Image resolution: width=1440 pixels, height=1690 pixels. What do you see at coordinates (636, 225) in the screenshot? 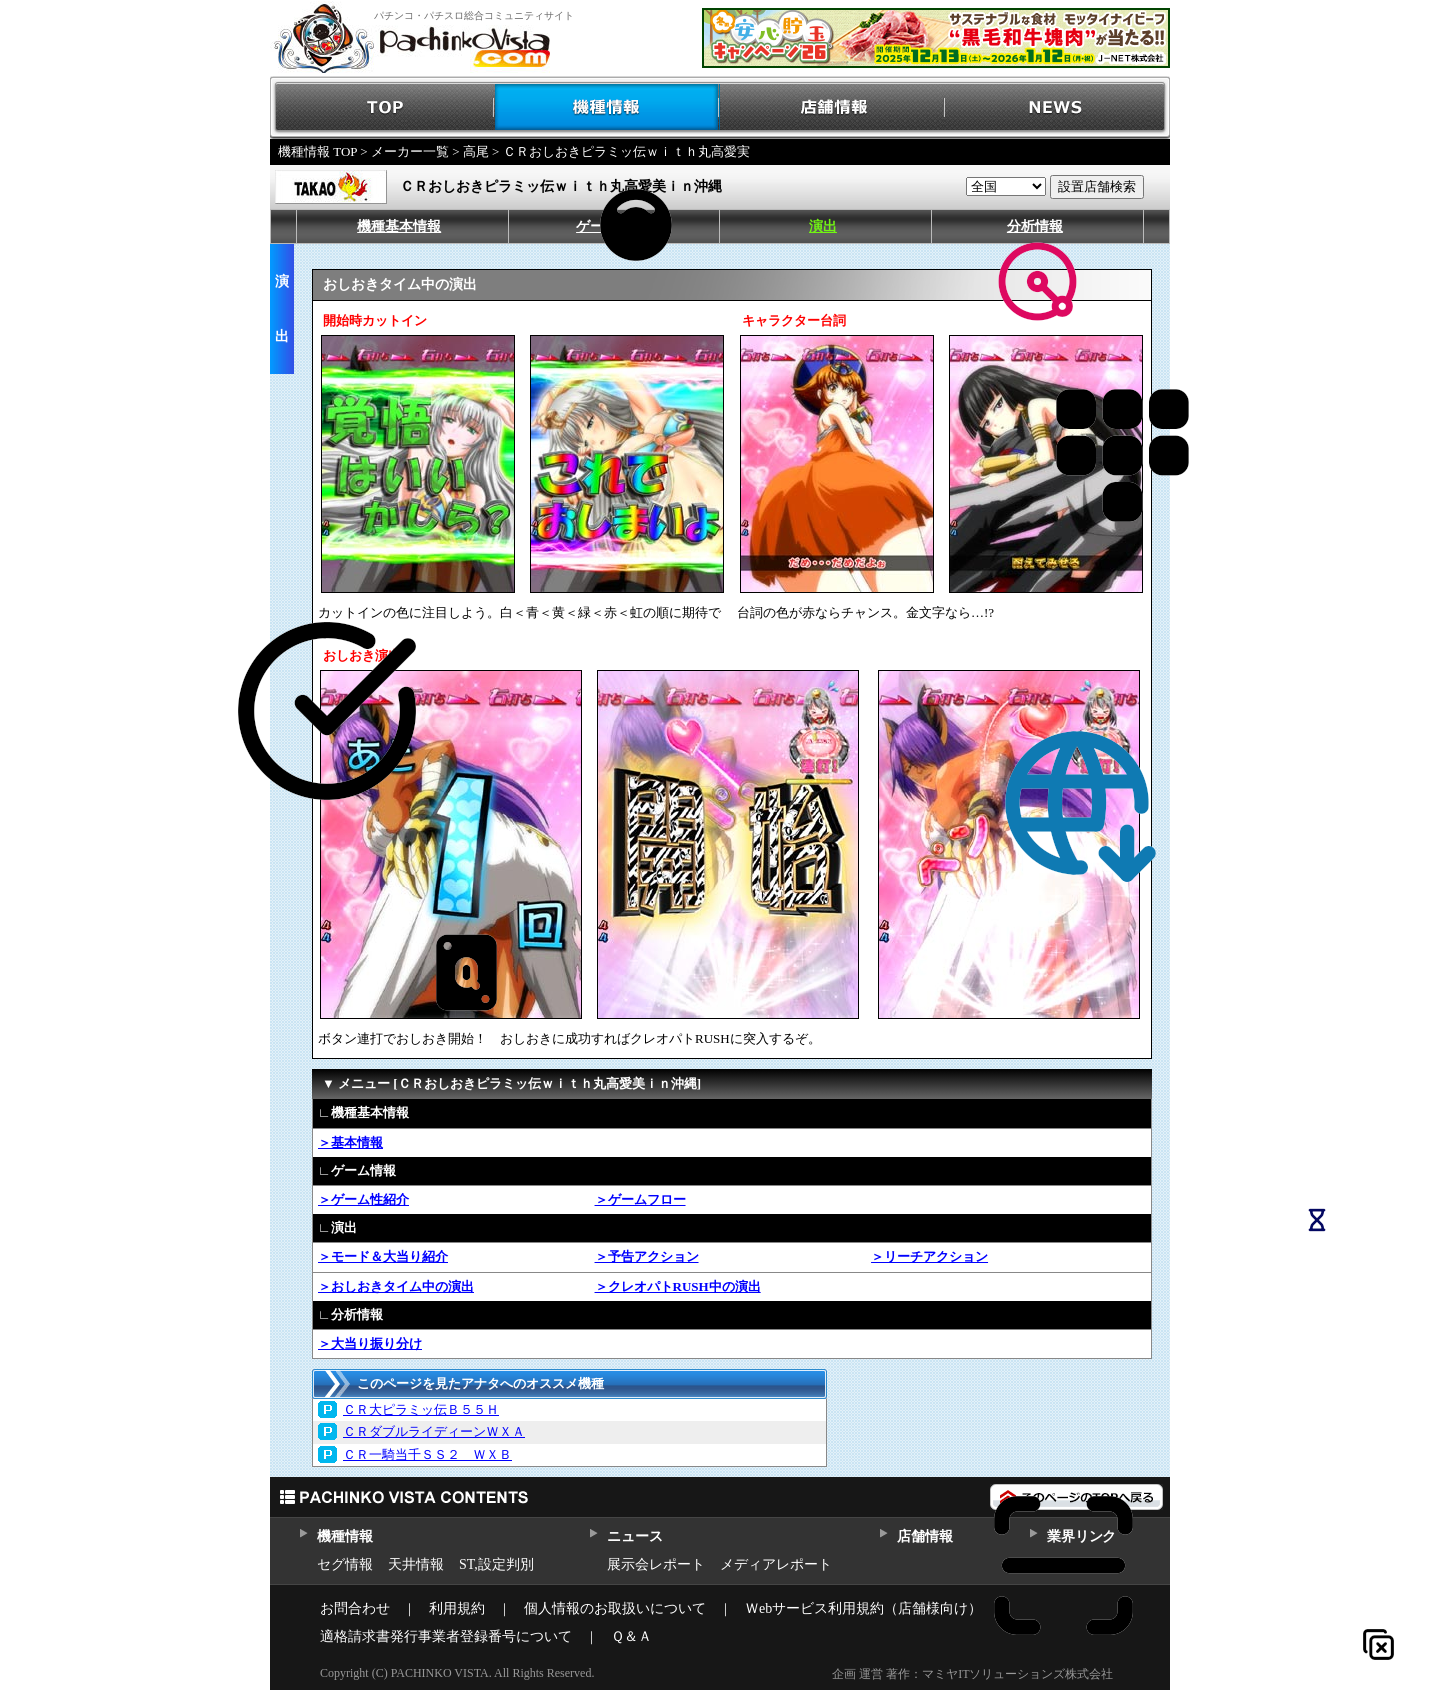
I see `apply inner shadow effect to top edge` at bounding box center [636, 225].